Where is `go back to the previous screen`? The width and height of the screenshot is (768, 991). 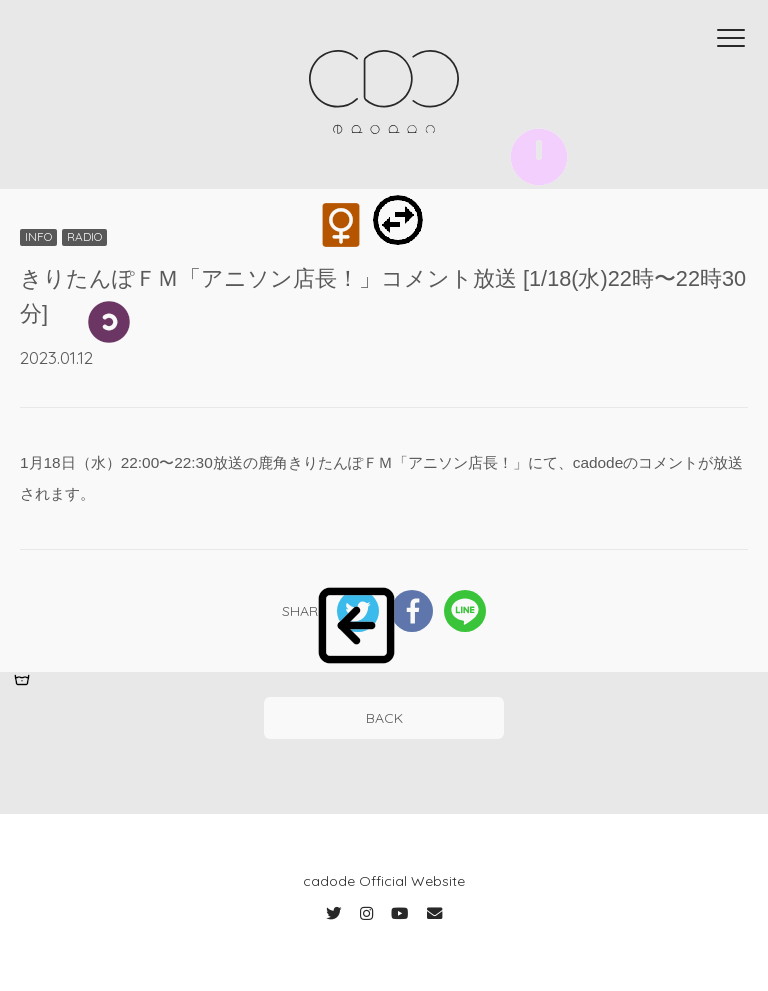
go back to the previous screen is located at coordinates (356, 625).